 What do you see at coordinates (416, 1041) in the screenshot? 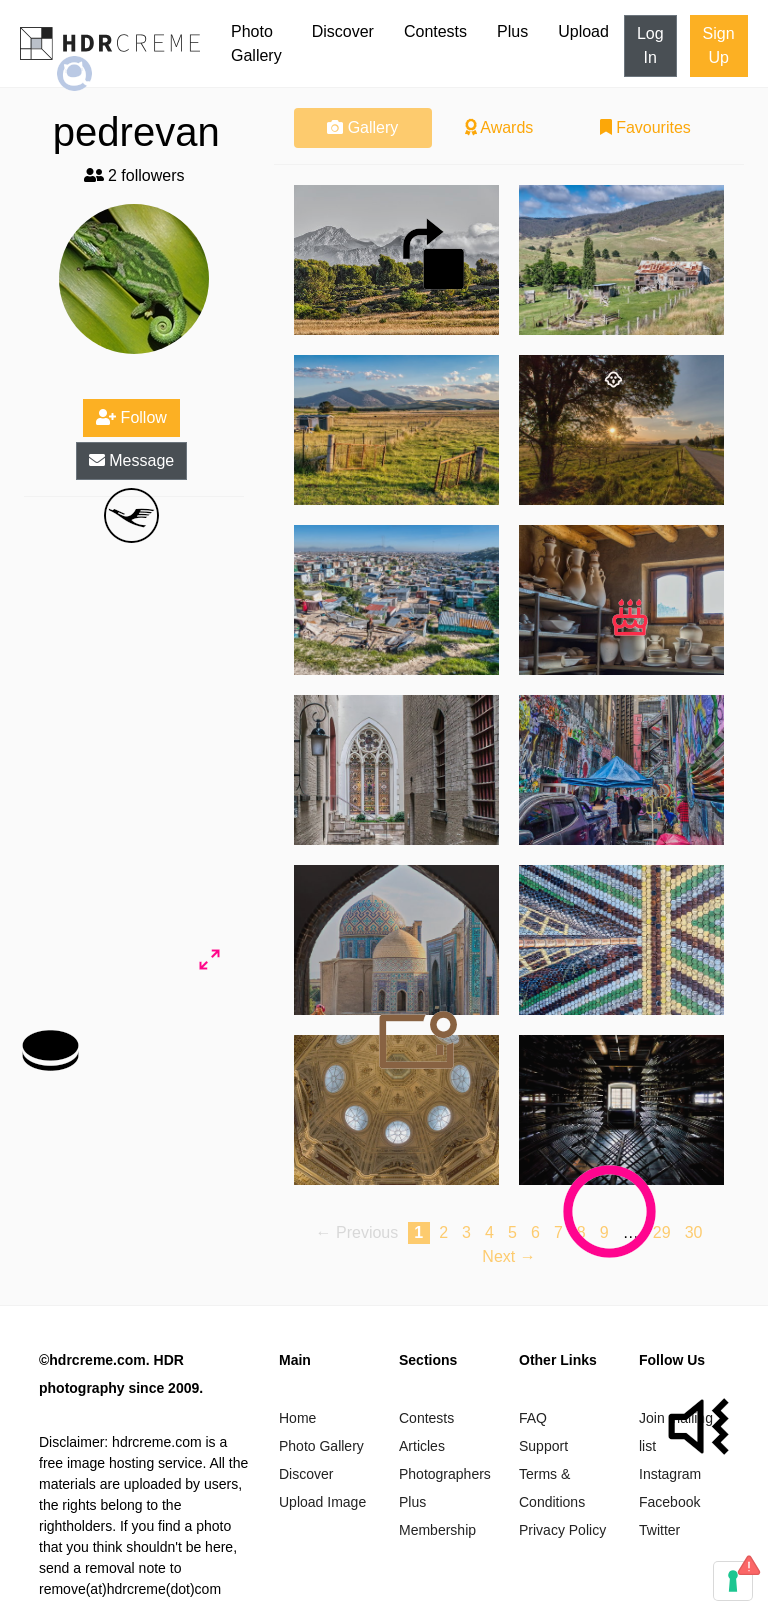
I see `access phone camera or video recording` at bounding box center [416, 1041].